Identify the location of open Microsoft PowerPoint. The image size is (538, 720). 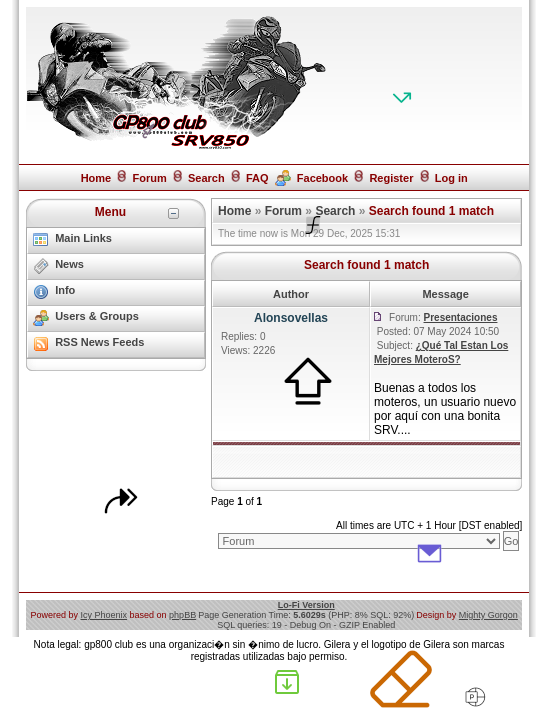
(475, 697).